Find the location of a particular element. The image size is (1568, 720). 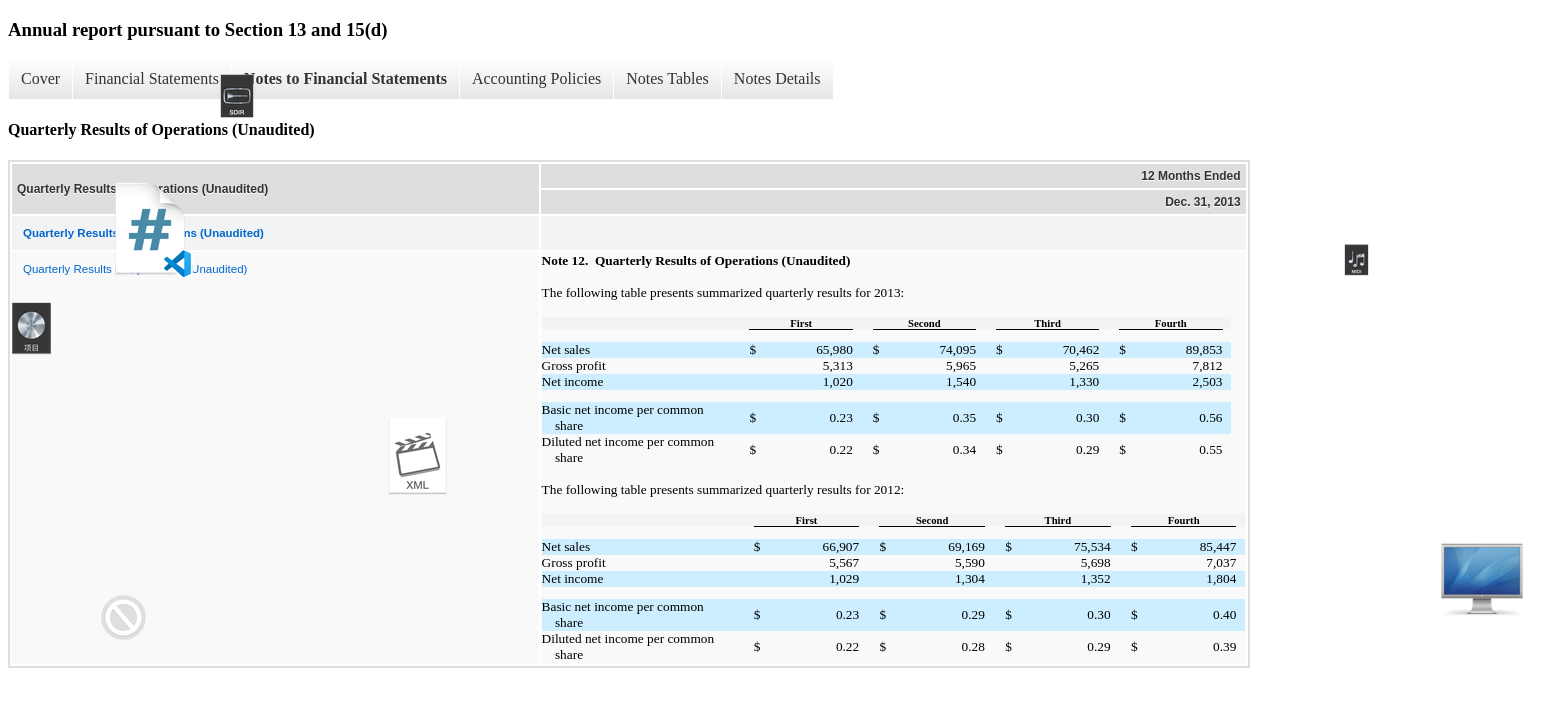

a standard MIDI file in GarageBand is located at coordinates (1356, 260).